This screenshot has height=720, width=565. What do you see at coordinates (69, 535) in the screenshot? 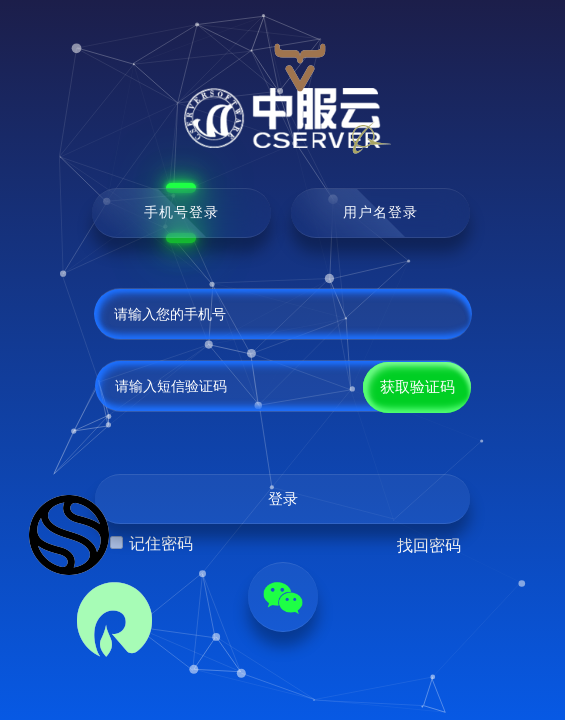
I see `open the spond app` at bounding box center [69, 535].